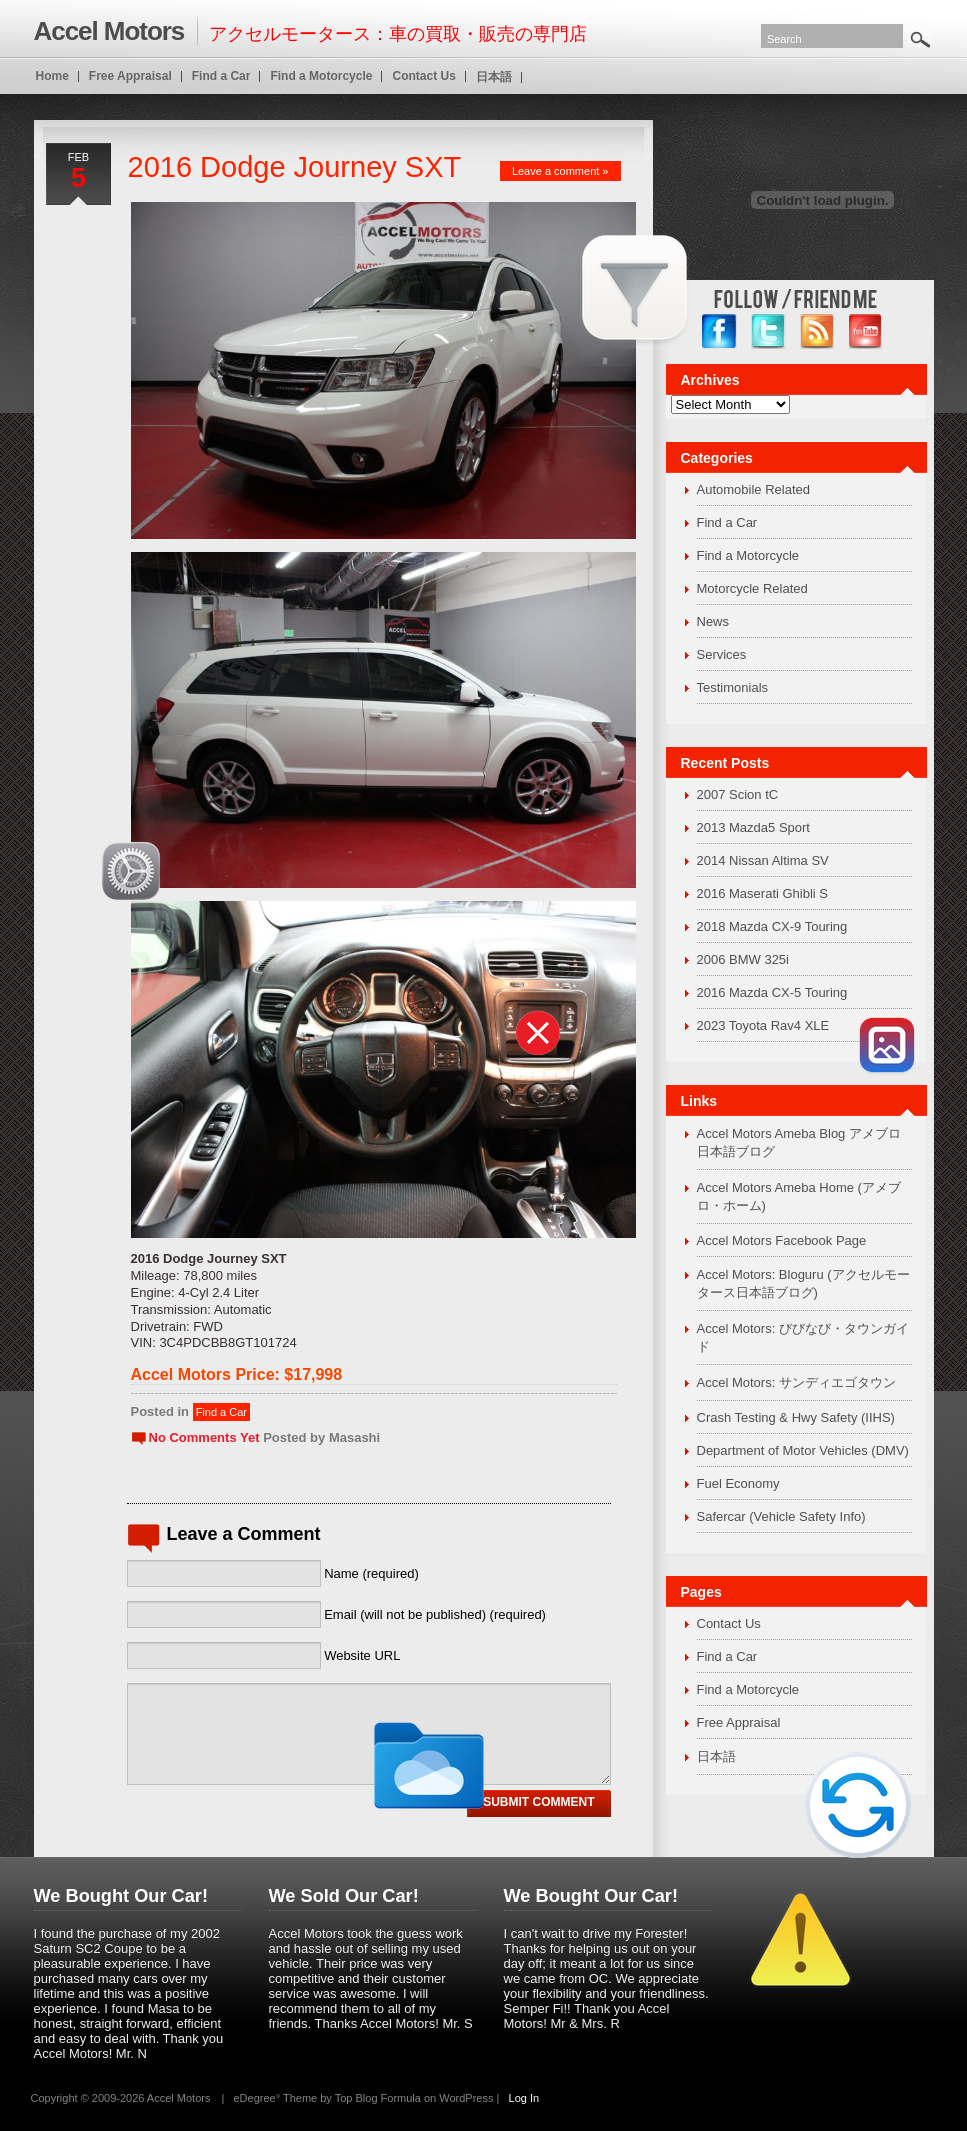  I want to click on indicates sync or refresh in progress, so click(858, 1805).